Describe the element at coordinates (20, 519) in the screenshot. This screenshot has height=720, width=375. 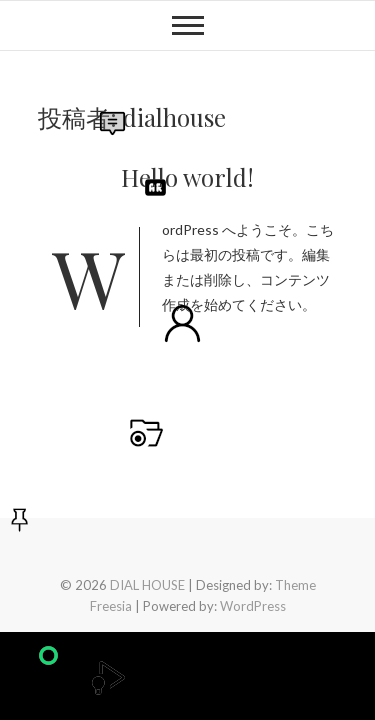
I see `pin item to keep it visible` at that location.